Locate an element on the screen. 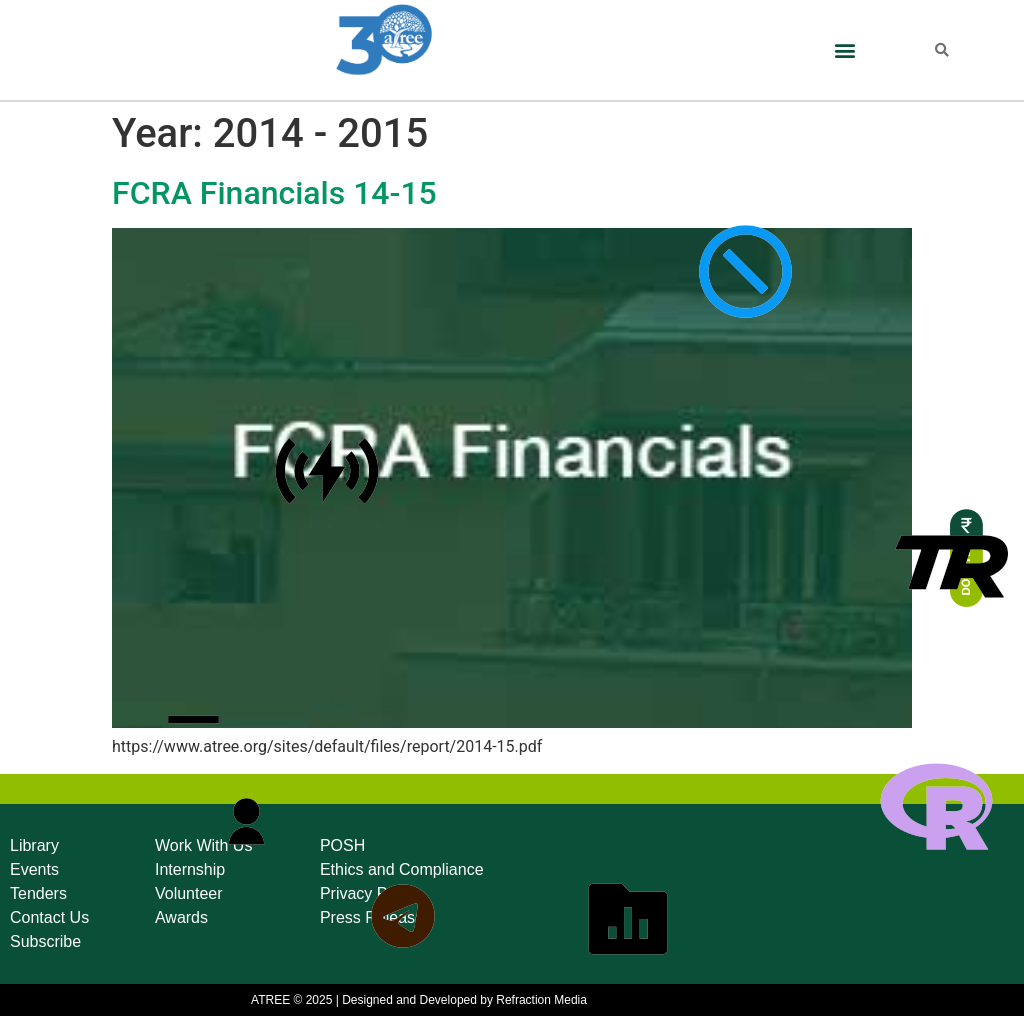 The image size is (1024, 1016). open the TrainerRoad cycling training app is located at coordinates (951, 566).